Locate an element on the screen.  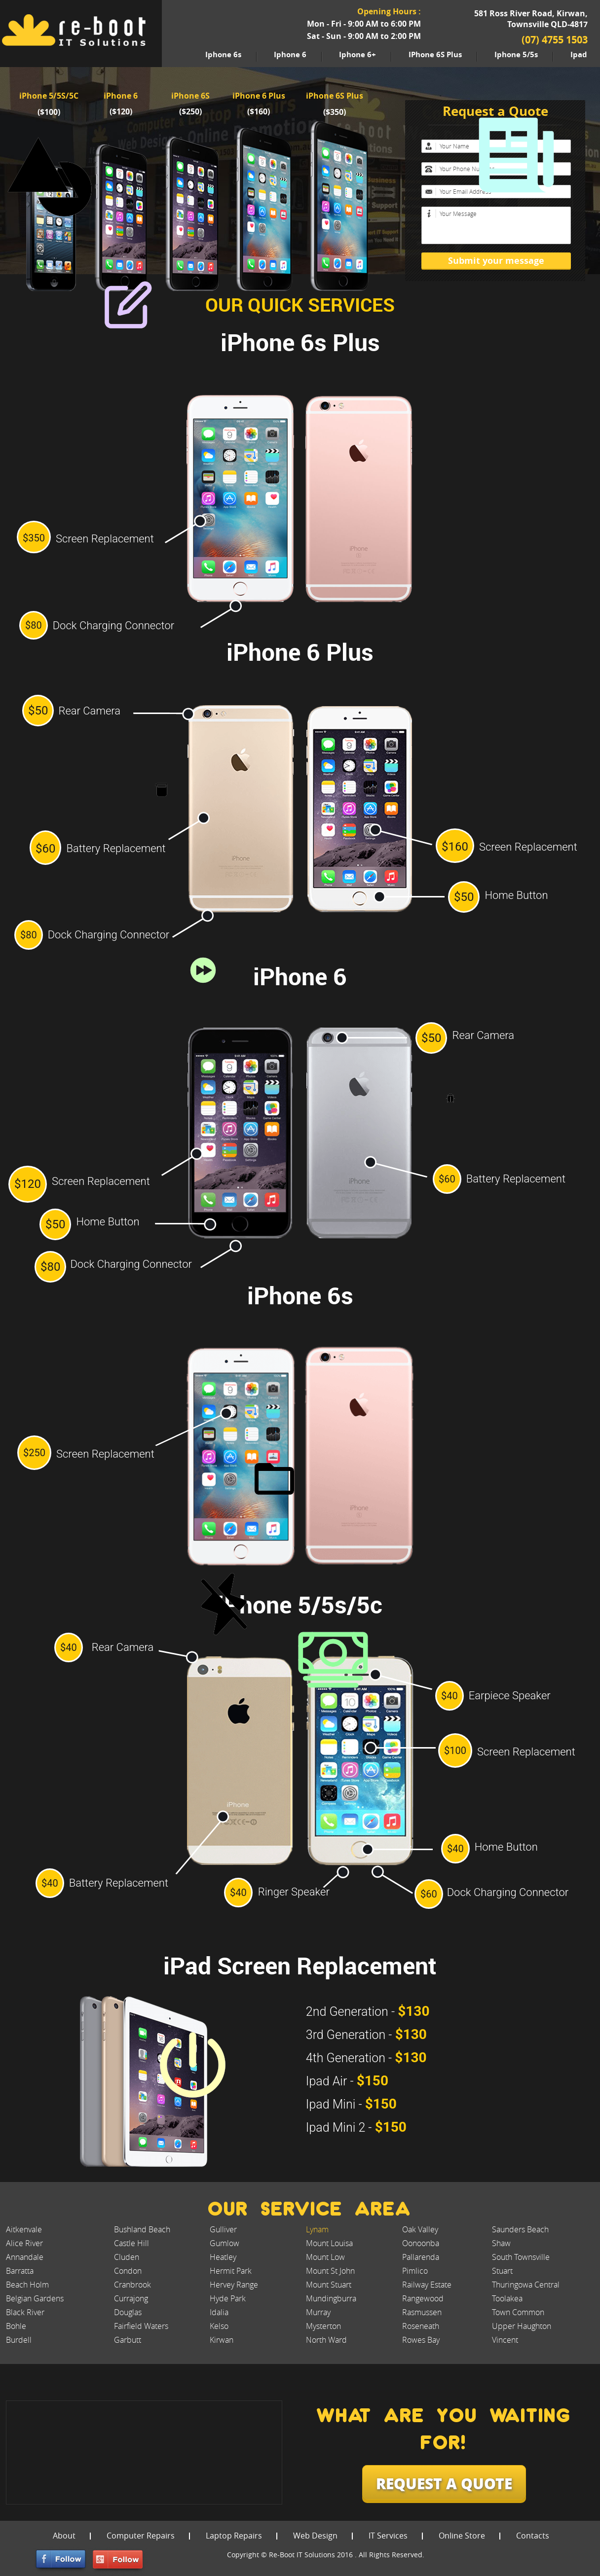
view your cash balance is located at coordinates (333, 1660).